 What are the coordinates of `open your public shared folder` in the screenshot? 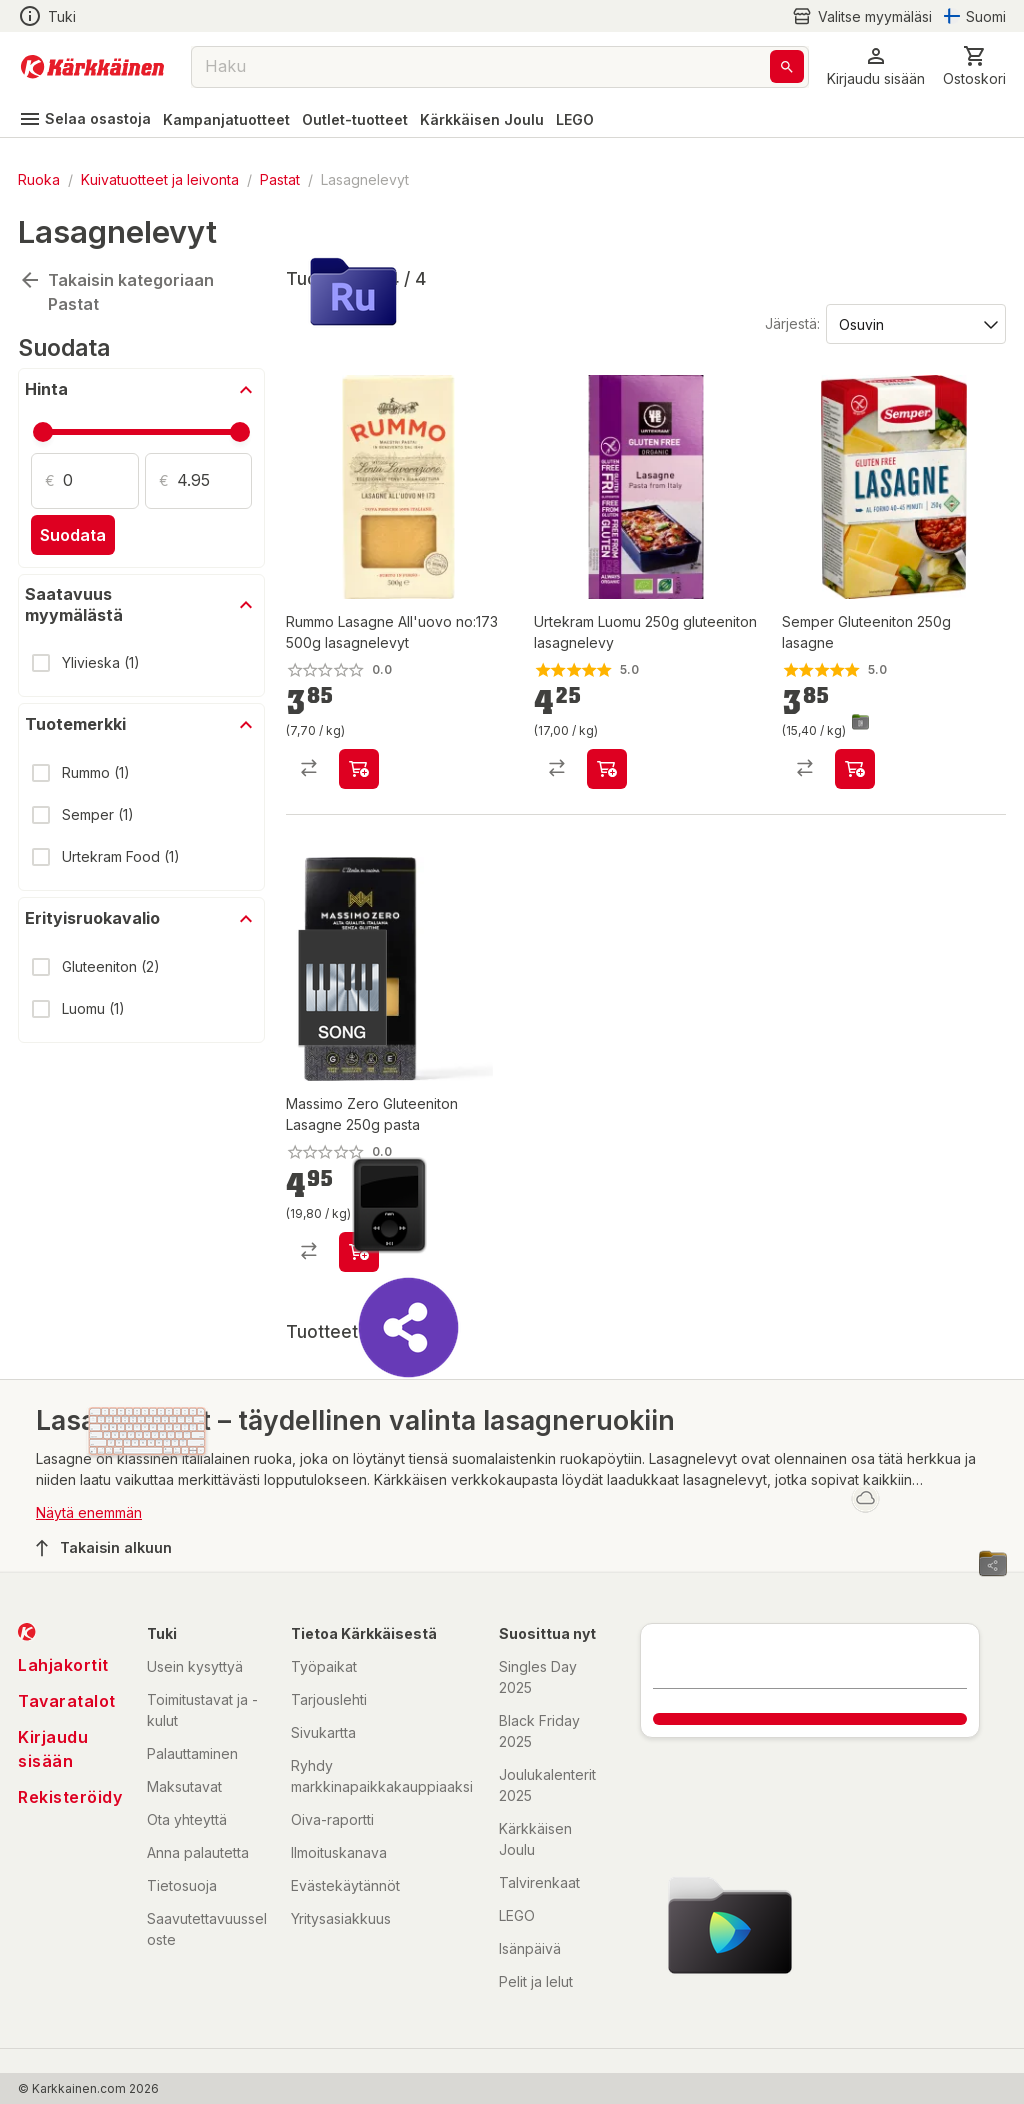 It's located at (993, 1563).